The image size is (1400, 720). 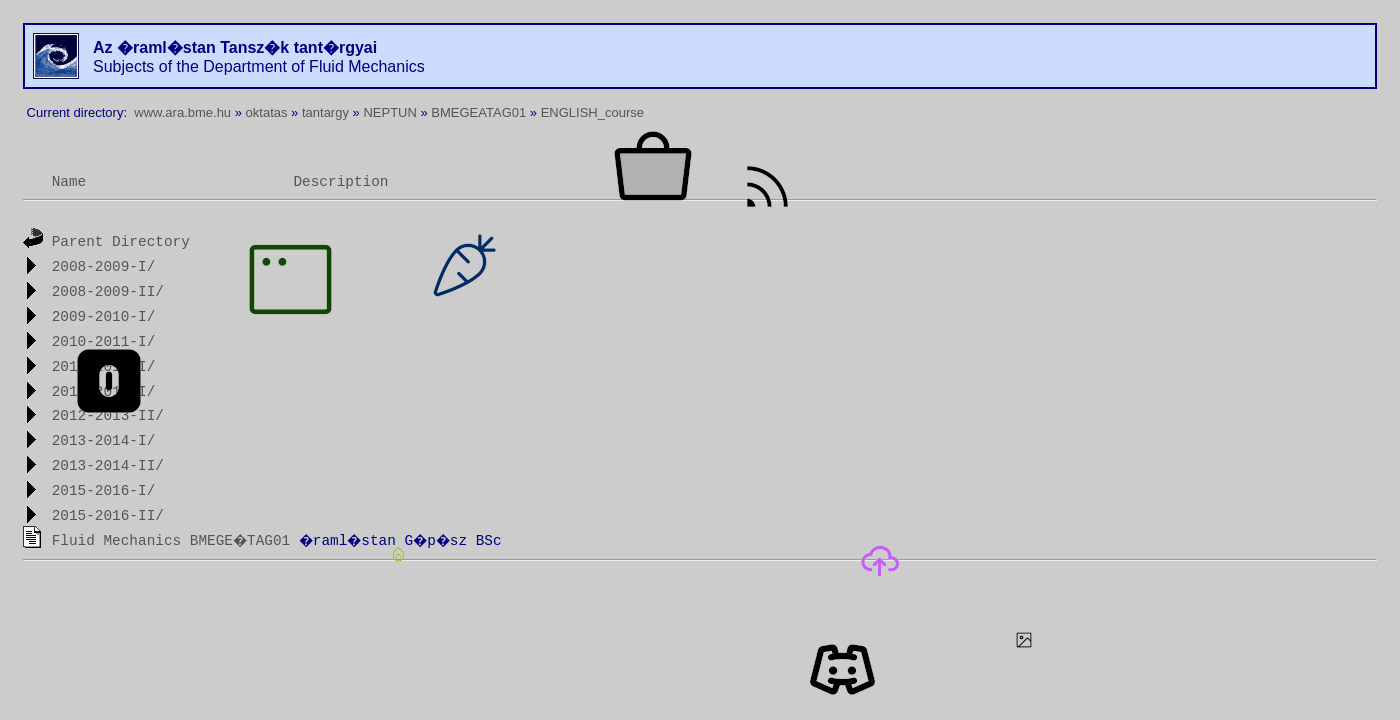 I want to click on subscribe to an RSS feed, so click(x=767, y=186).